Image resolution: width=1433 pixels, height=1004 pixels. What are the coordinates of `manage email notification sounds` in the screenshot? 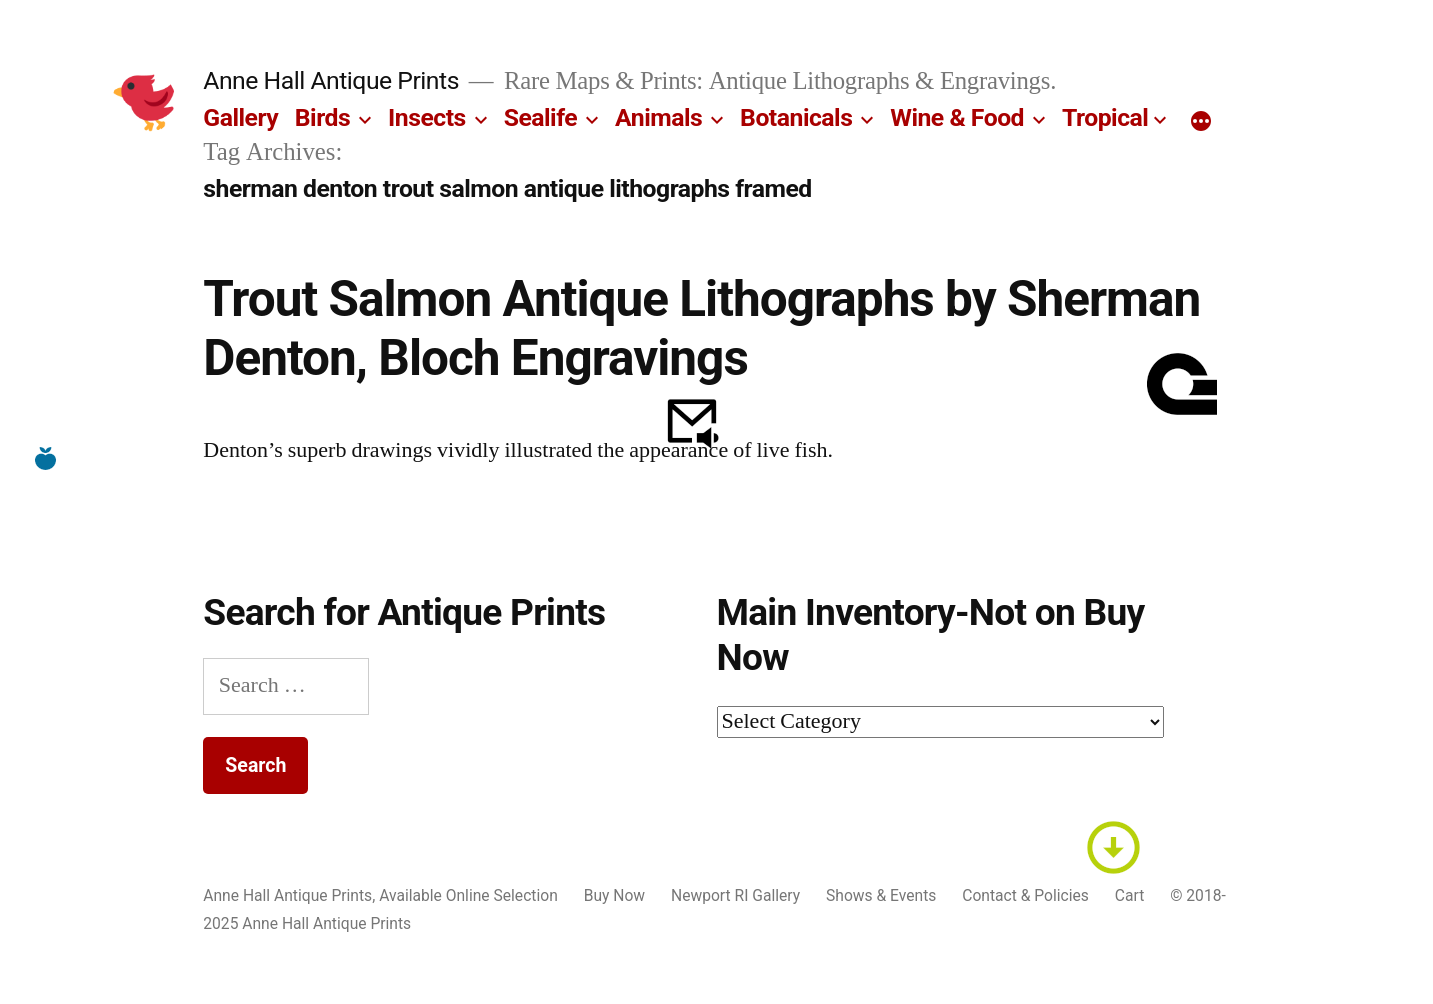 It's located at (692, 421).